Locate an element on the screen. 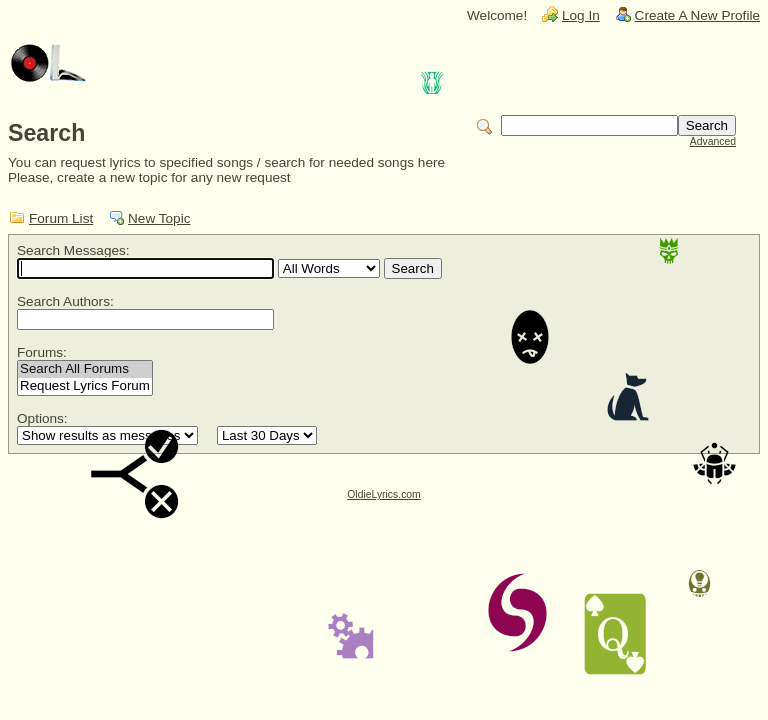 This screenshot has width=768, height=720. select between multiple options is located at coordinates (134, 474).